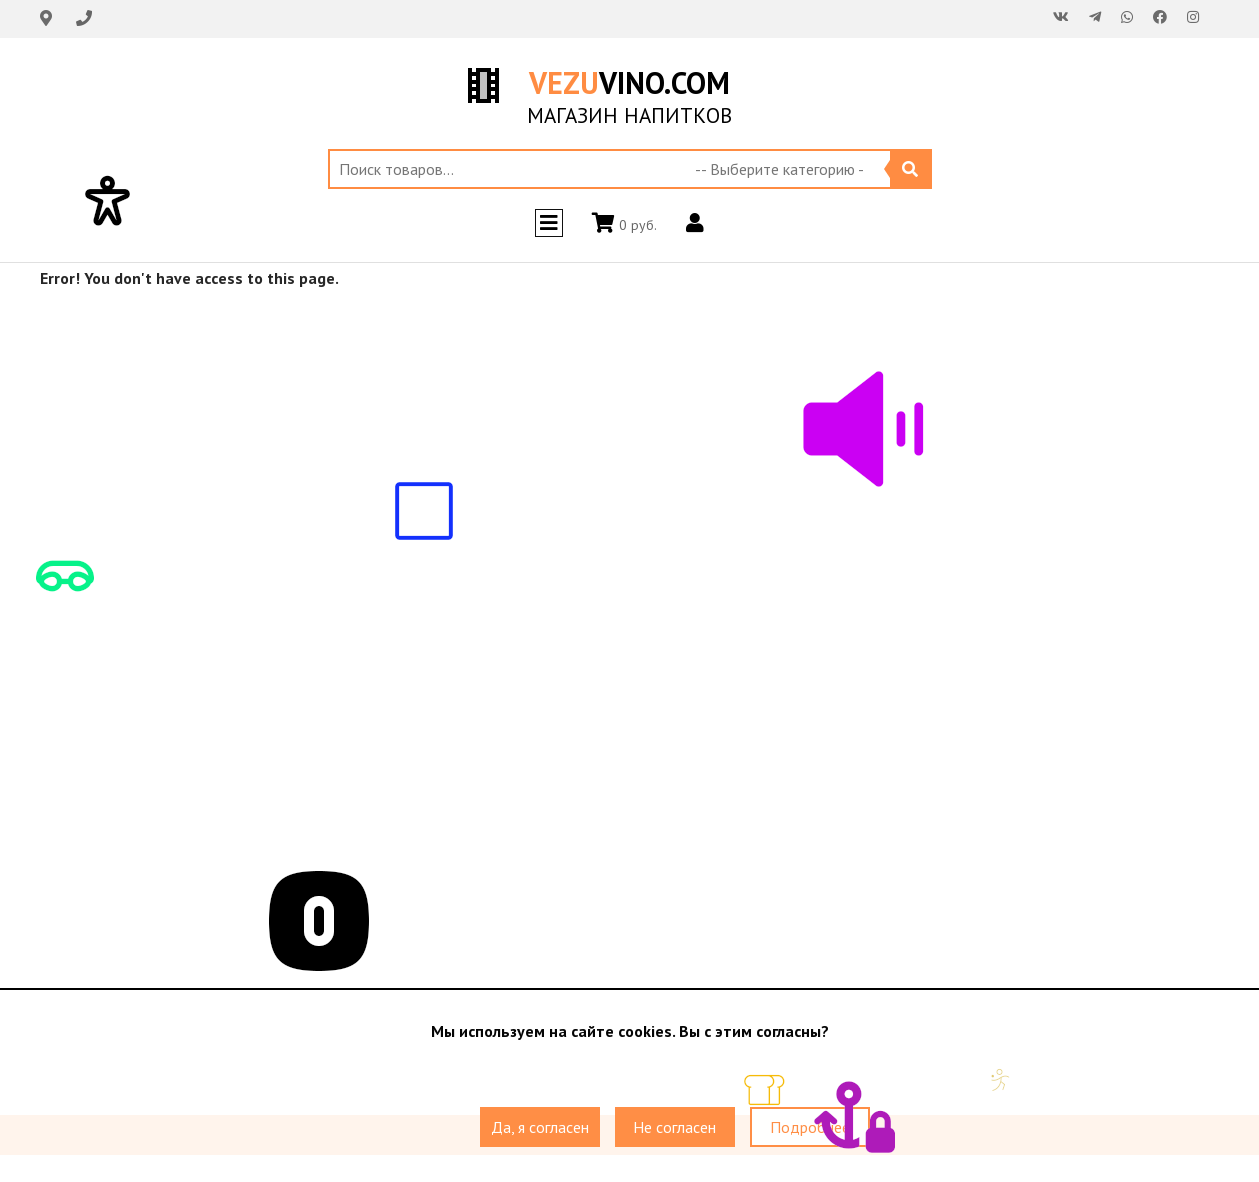 Image resolution: width=1259 pixels, height=1182 pixels. I want to click on access local movie theaters or showtimes, so click(483, 85).